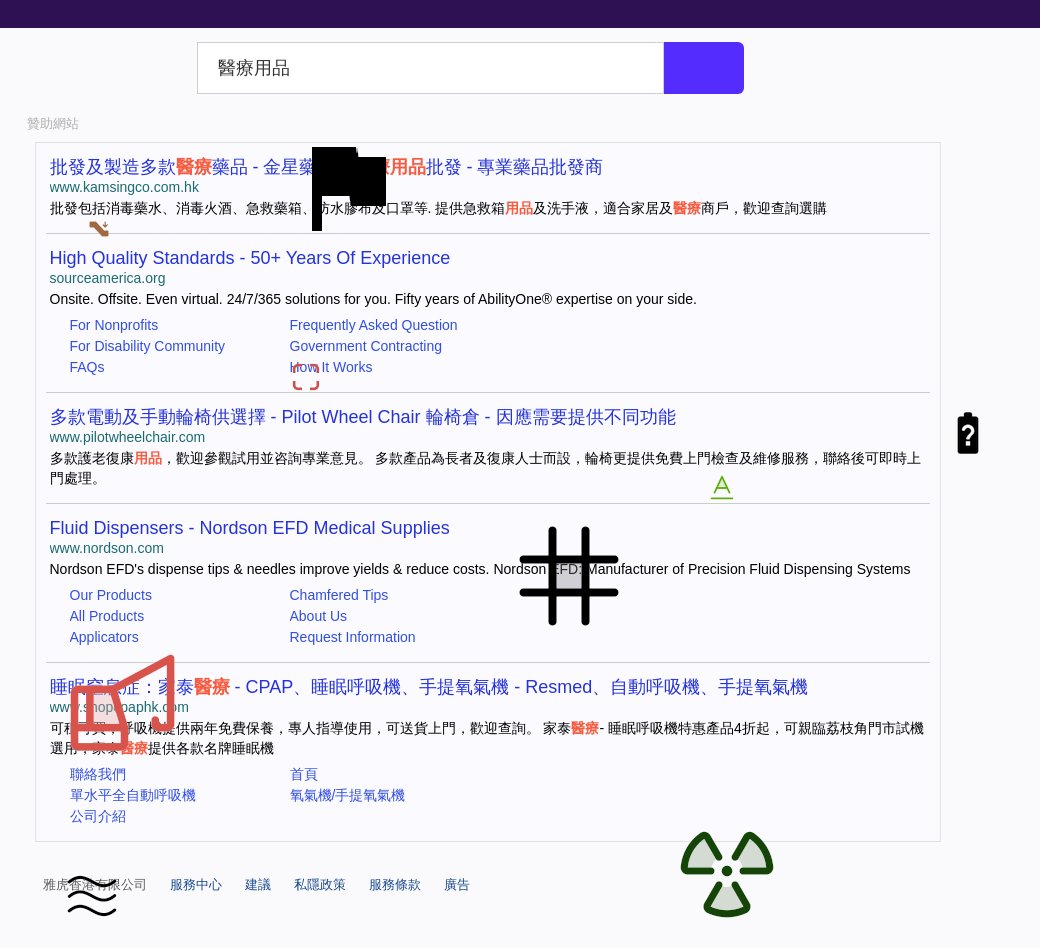 Image resolution: width=1040 pixels, height=948 pixels. I want to click on indicates escalator going down, so click(99, 229).